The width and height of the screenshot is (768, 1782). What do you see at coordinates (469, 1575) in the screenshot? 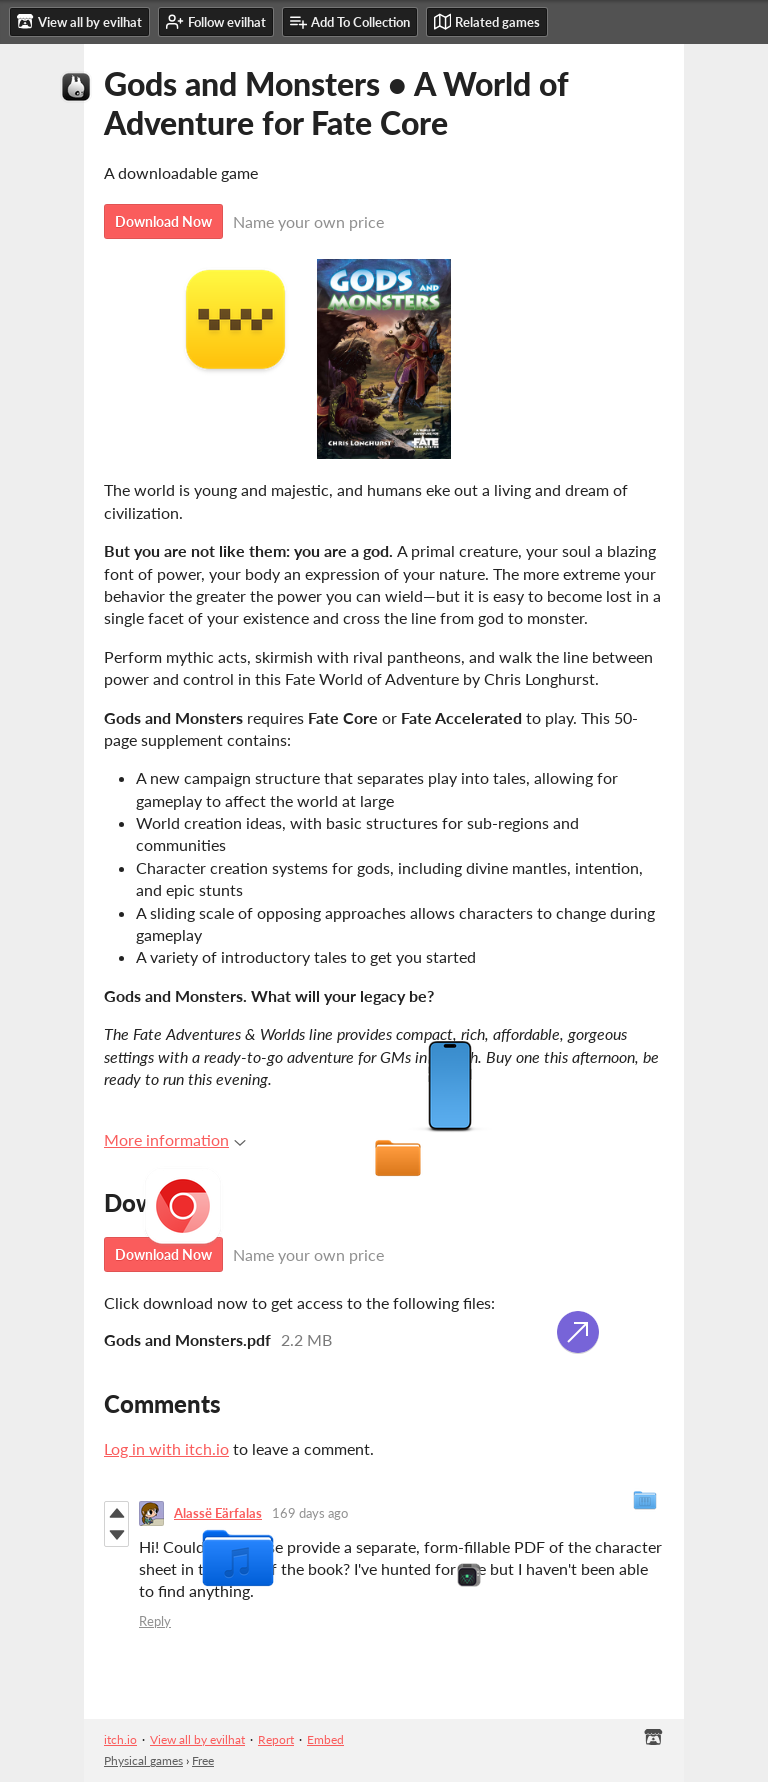
I see `open Echo app` at bounding box center [469, 1575].